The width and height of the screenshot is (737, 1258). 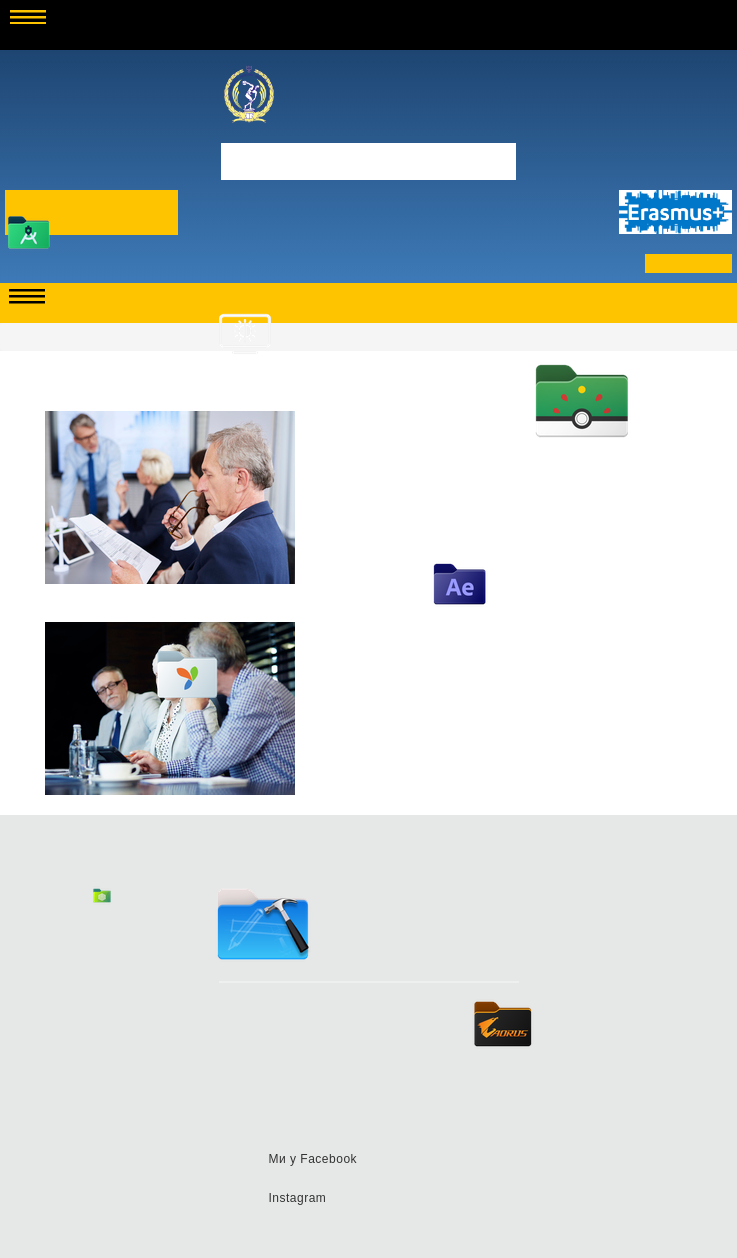 What do you see at coordinates (187, 676) in the screenshot?
I see `open yii2 framework project folder` at bounding box center [187, 676].